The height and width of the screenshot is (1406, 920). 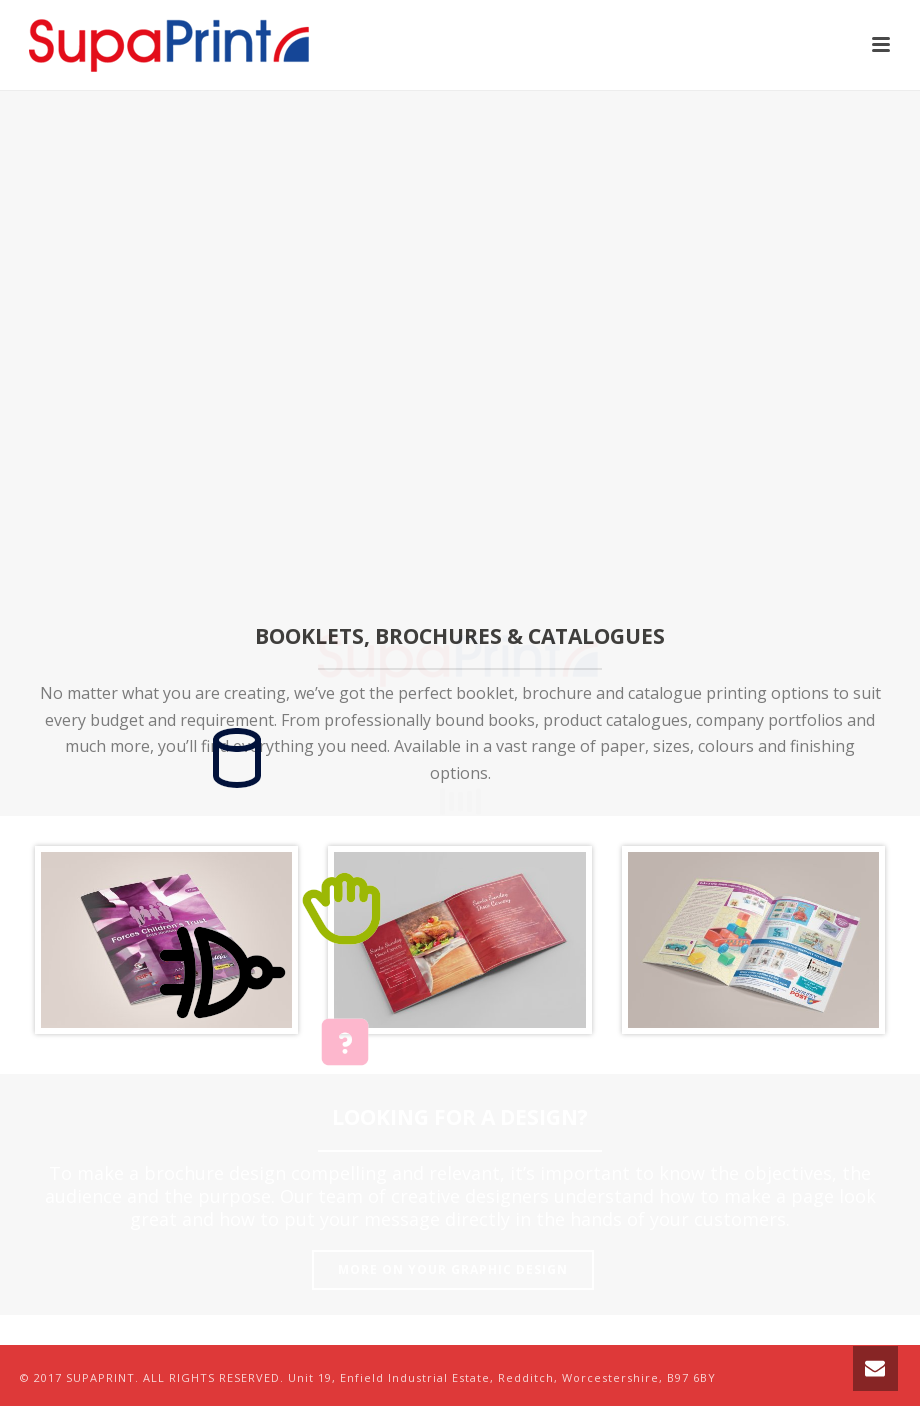 What do you see at coordinates (222, 972) in the screenshot?
I see `xnor logic gate symbol for circuit design` at bounding box center [222, 972].